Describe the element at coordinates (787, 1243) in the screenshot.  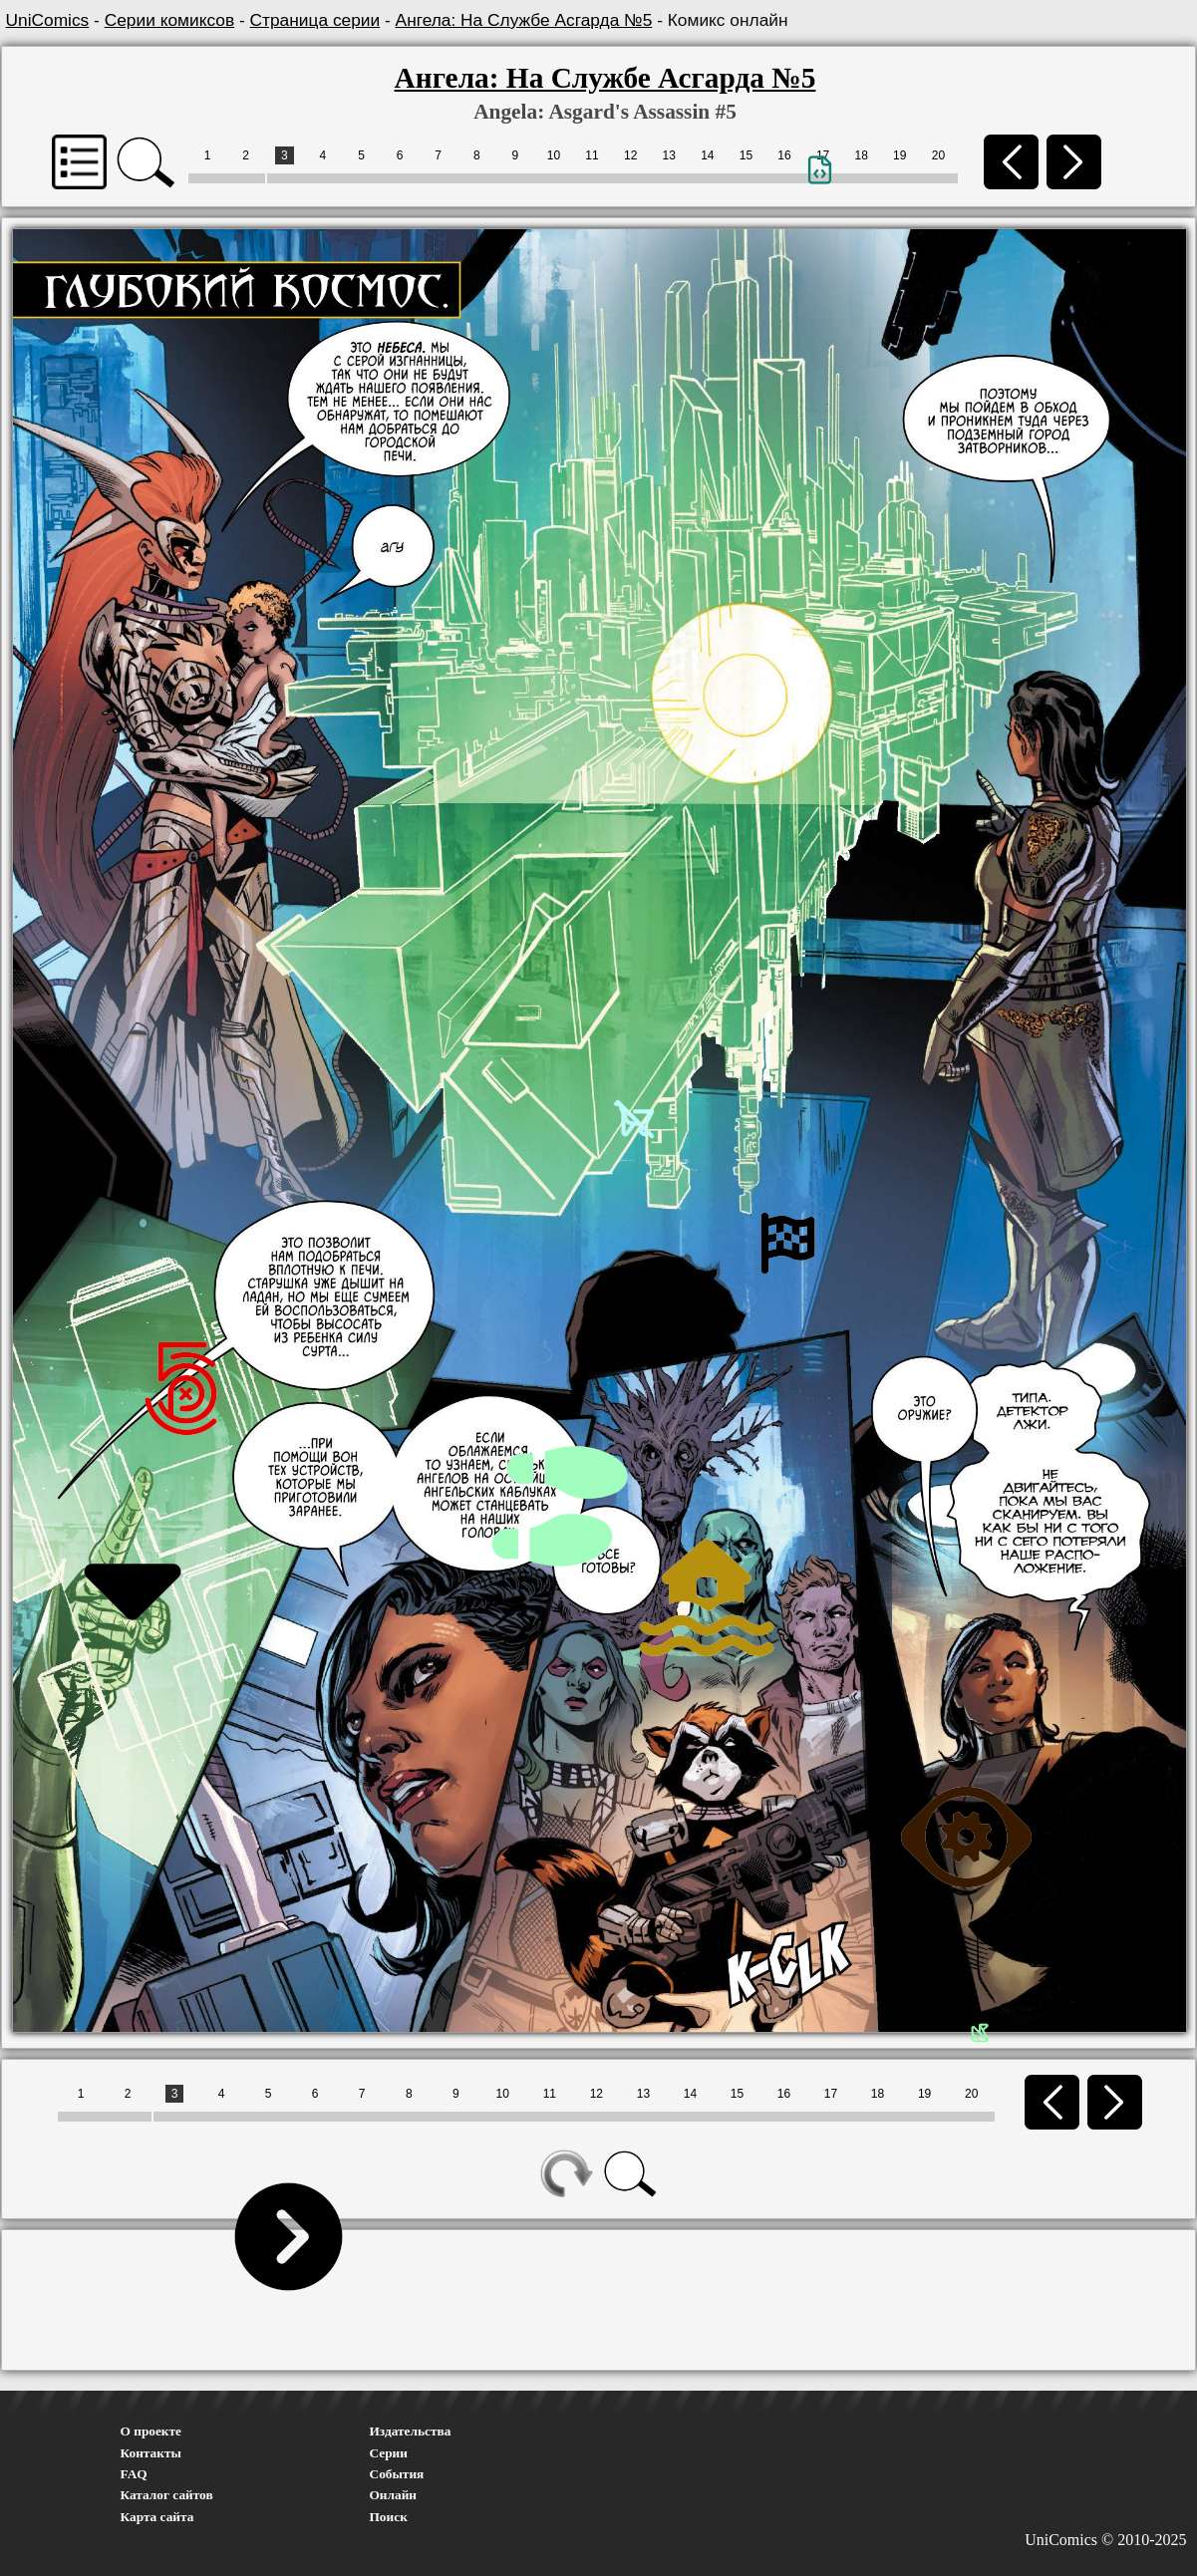
I see `indicates completion or finish point` at that location.